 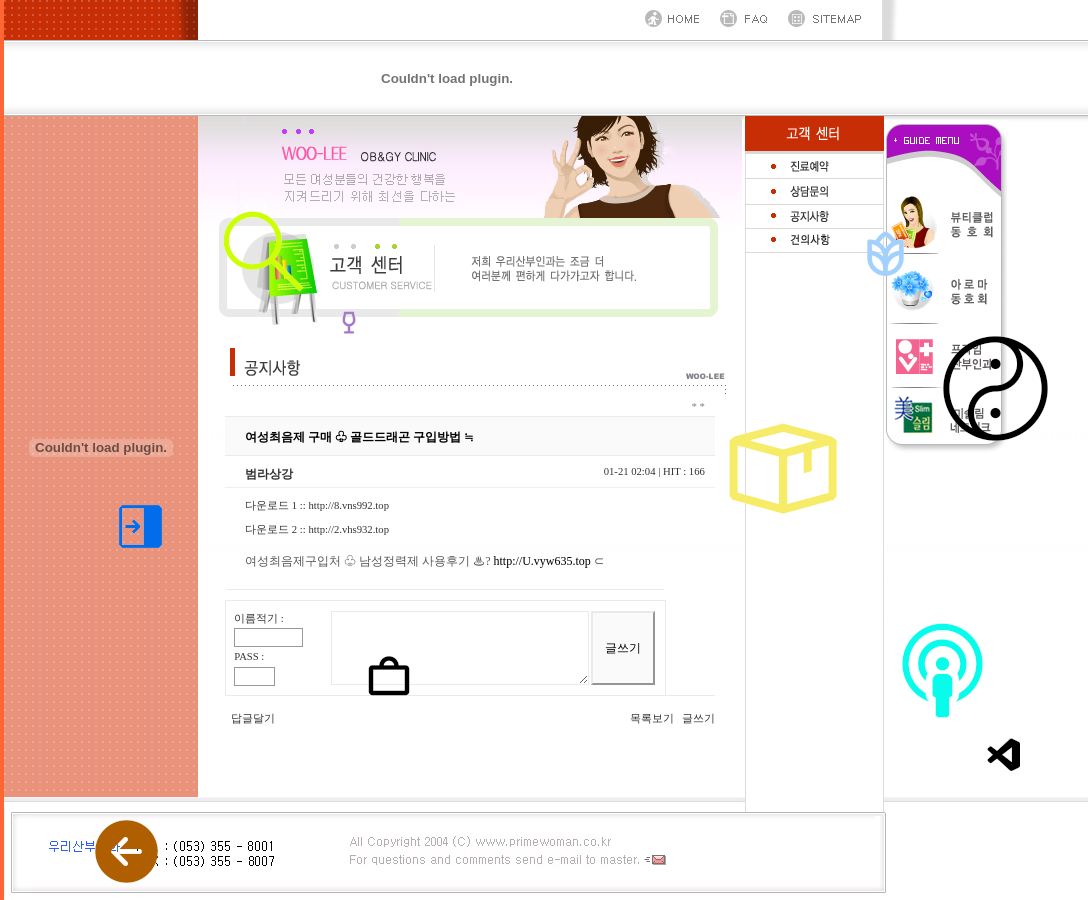 I want to click on start a live broadcast or stream, so click(x=942, y=670).